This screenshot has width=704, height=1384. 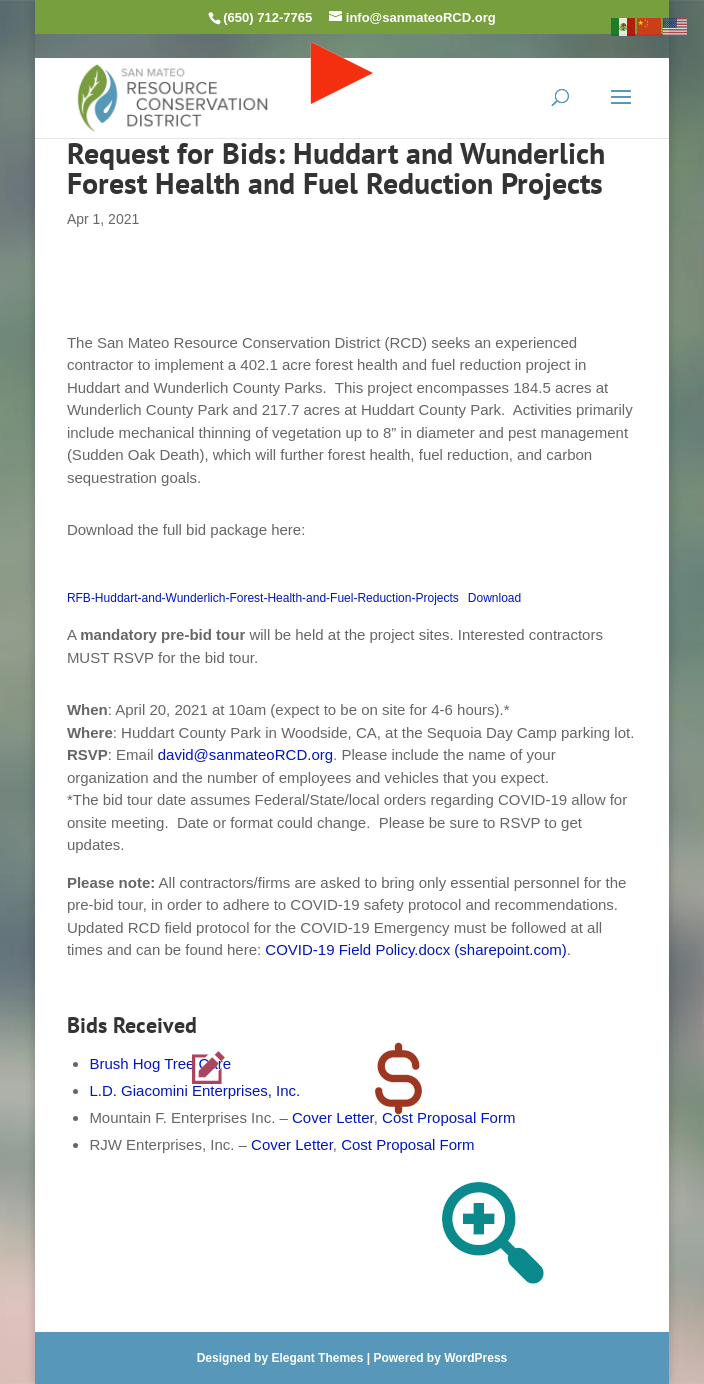 I want to click on zoom in on content, so click(x=494, y=1234).